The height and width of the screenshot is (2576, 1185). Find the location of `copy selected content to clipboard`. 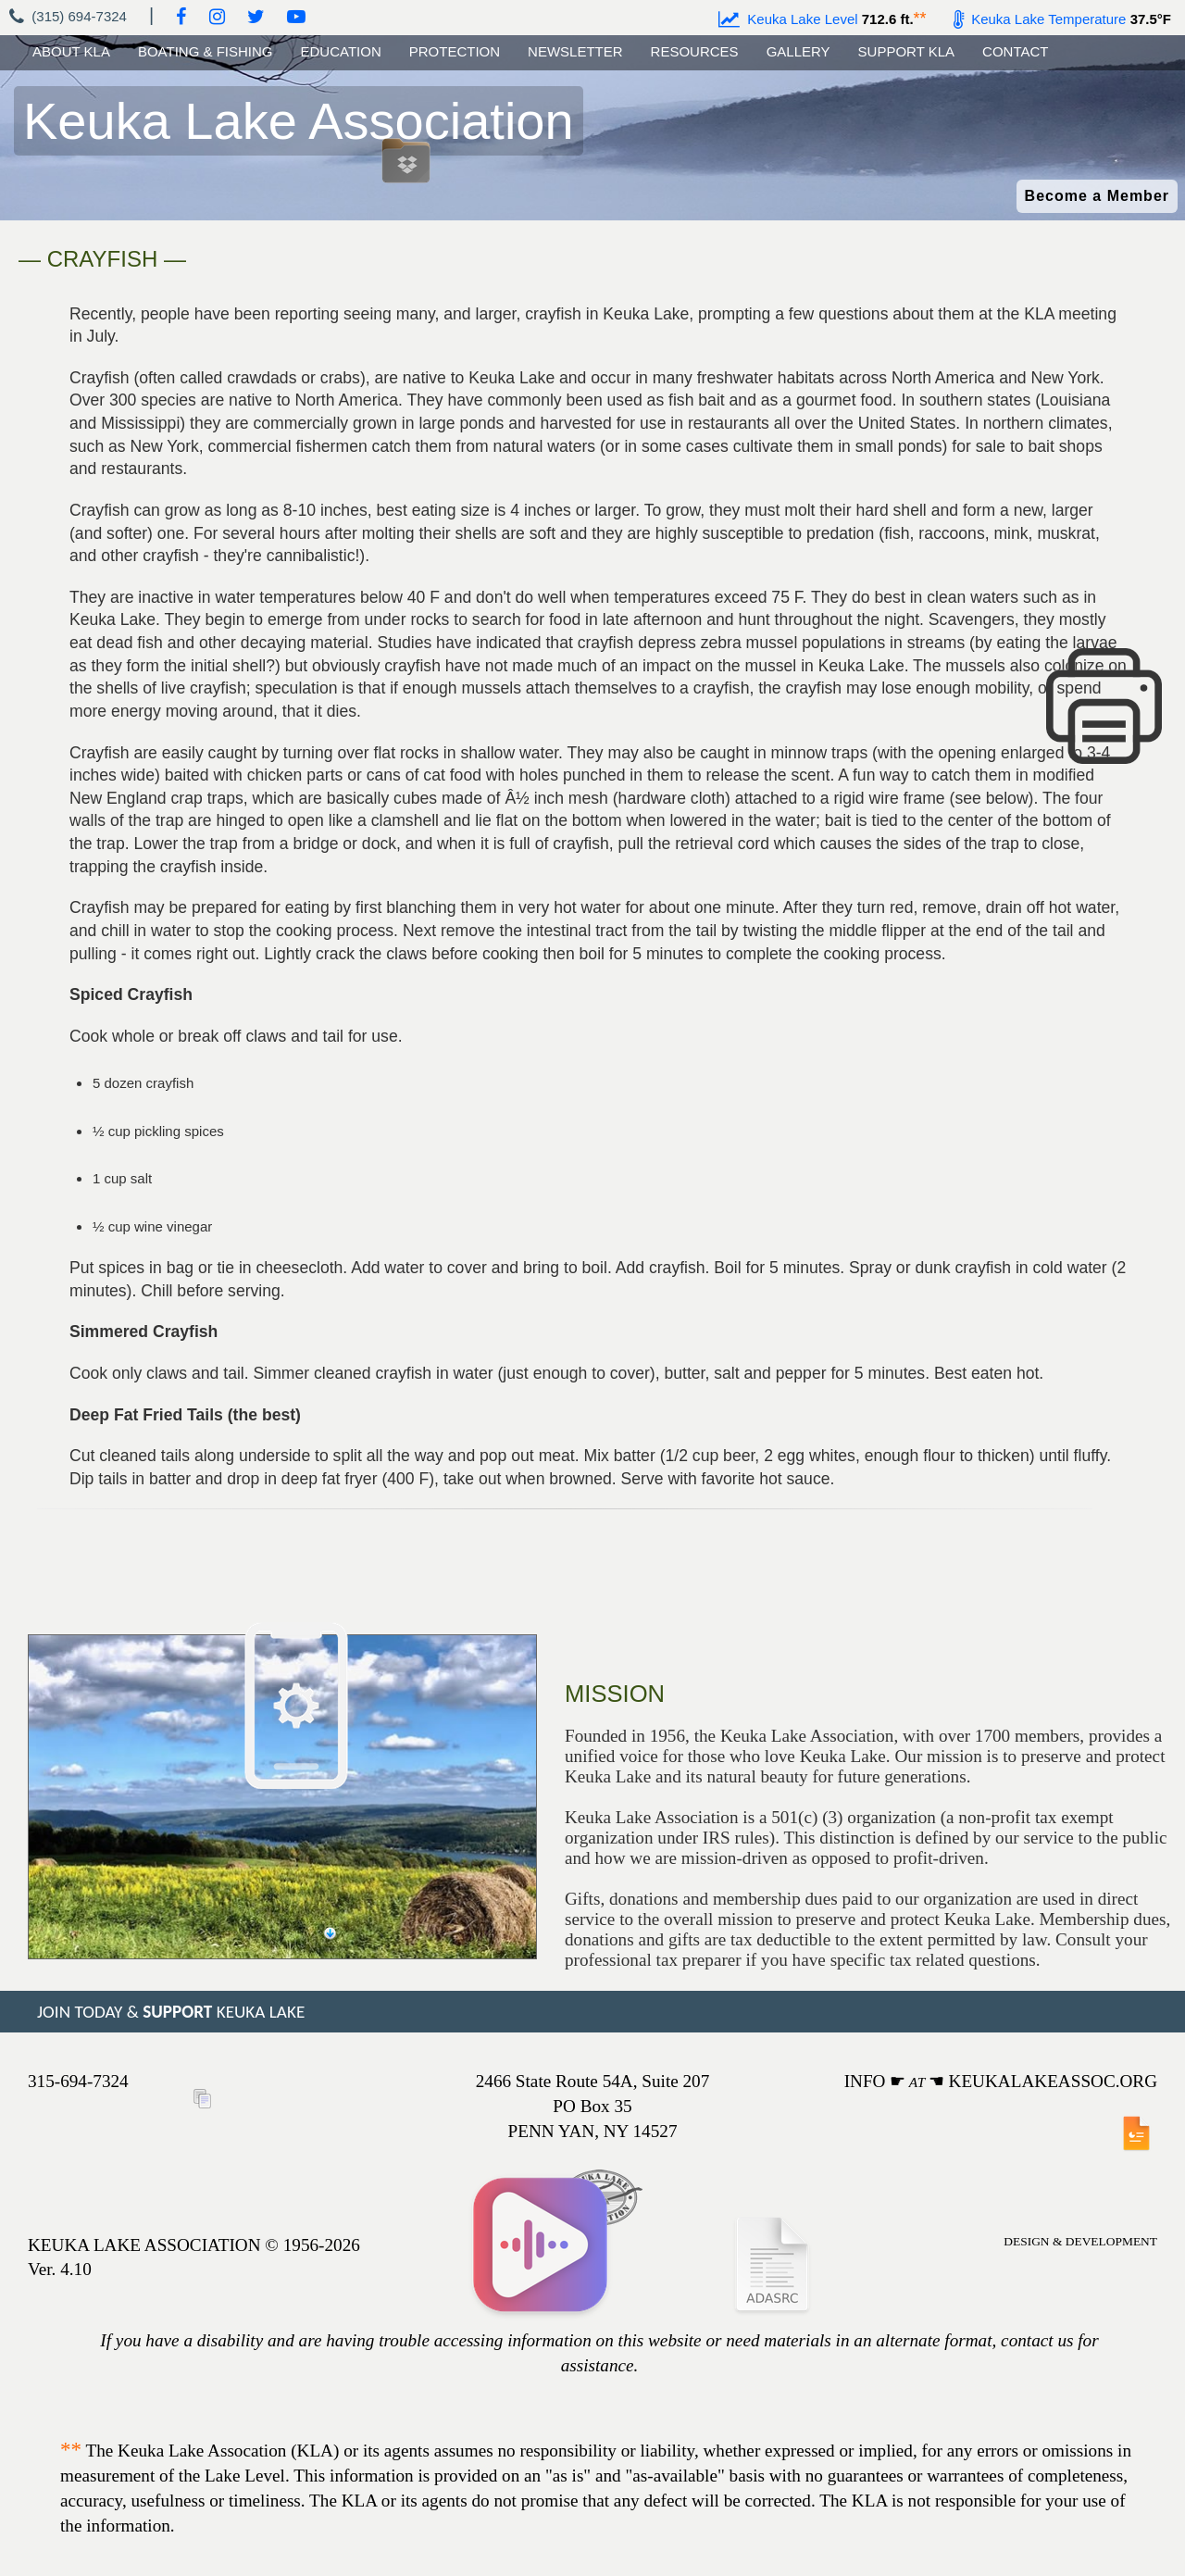

copy selected content to clipboard is located at coordinates (202, 2098).